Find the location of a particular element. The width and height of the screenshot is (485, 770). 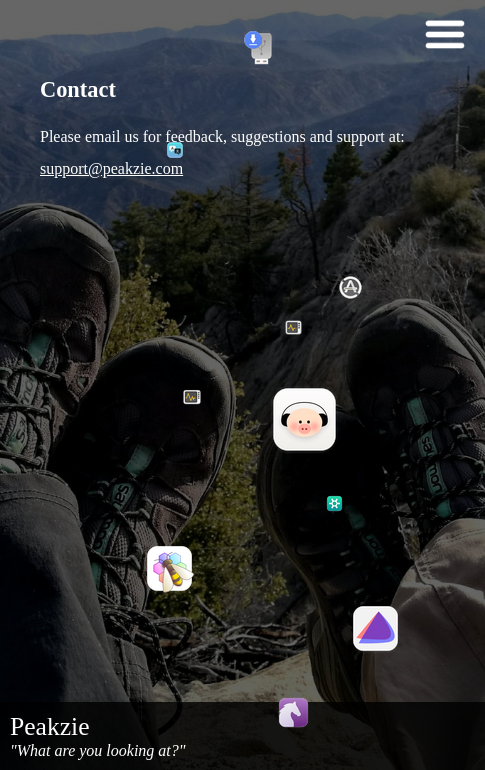

open system monitor application is located at coordinates (192, 397).